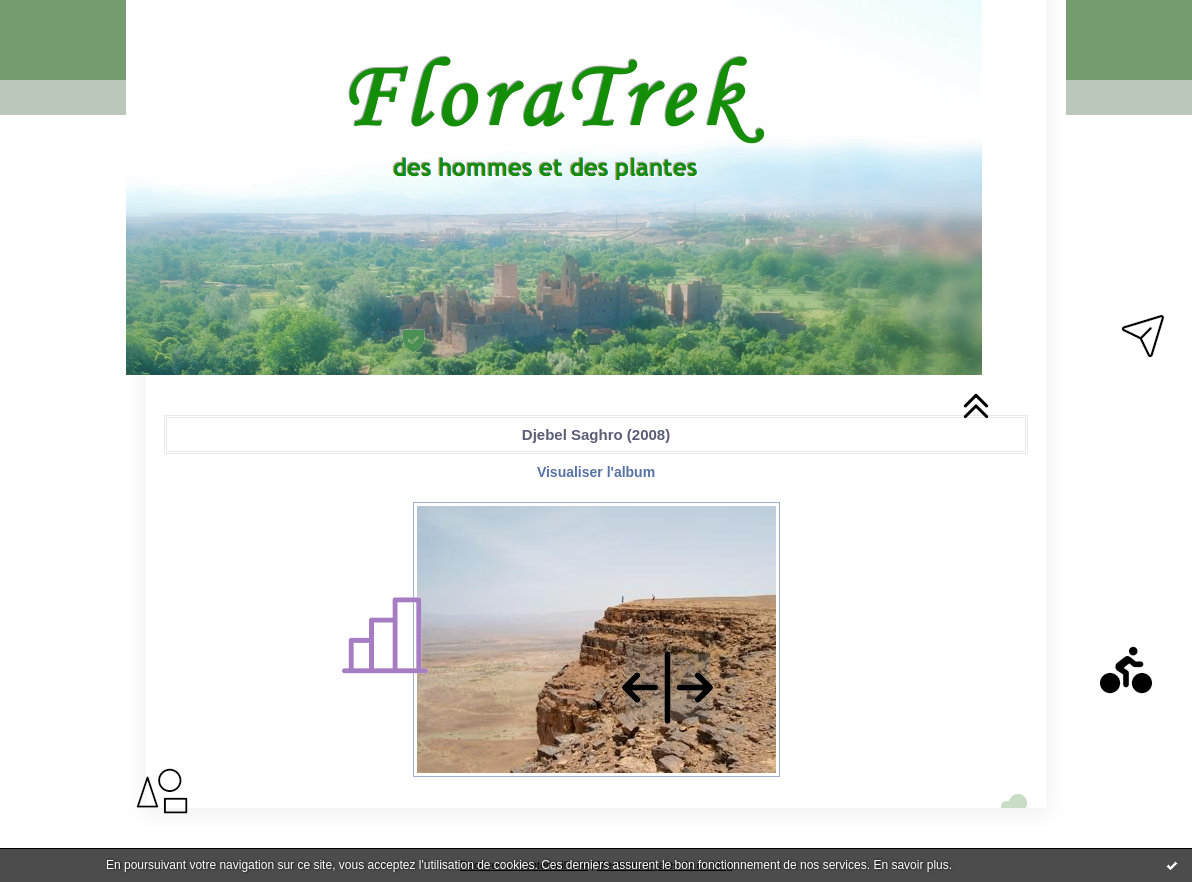  I want to click on expand content horizontally, so click(667, 687).